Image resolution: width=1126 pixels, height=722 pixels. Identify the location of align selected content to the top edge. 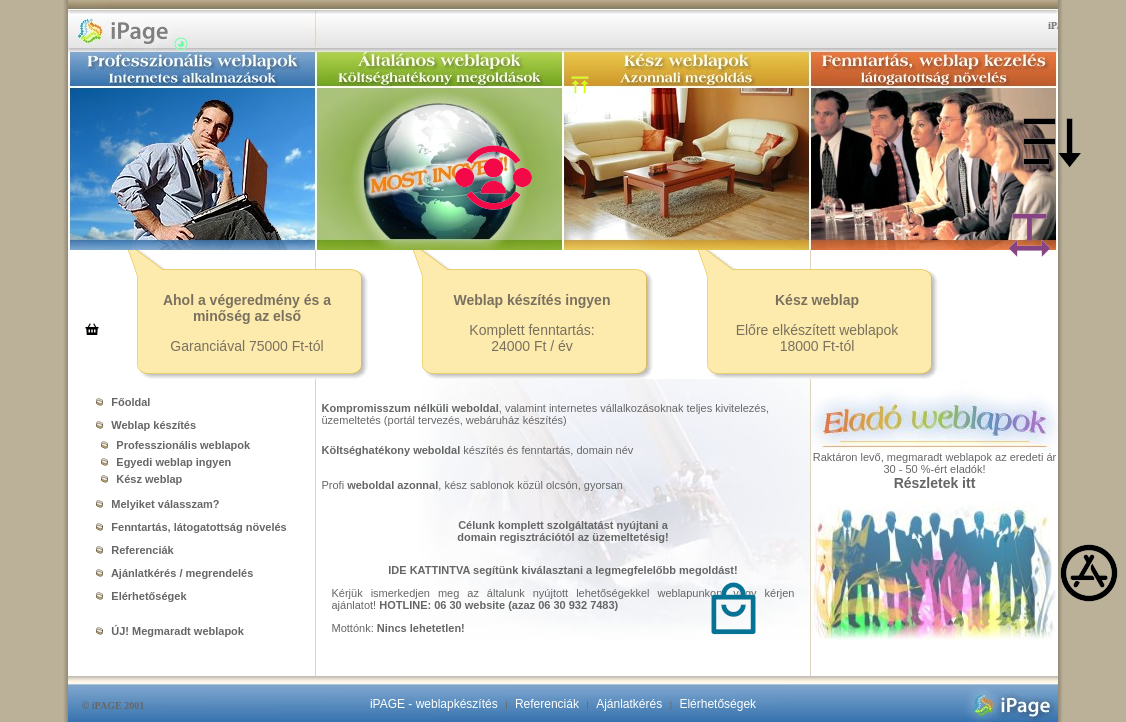
(580, 85).